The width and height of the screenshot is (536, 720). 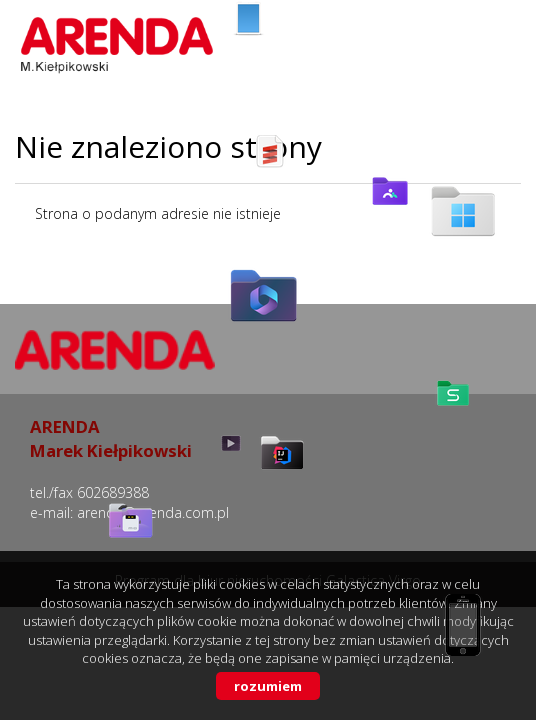 What do you see at coordinates (130, 522) in the screenshot?
I see `open motrix download manager folder` at bounding box center [130, 522].